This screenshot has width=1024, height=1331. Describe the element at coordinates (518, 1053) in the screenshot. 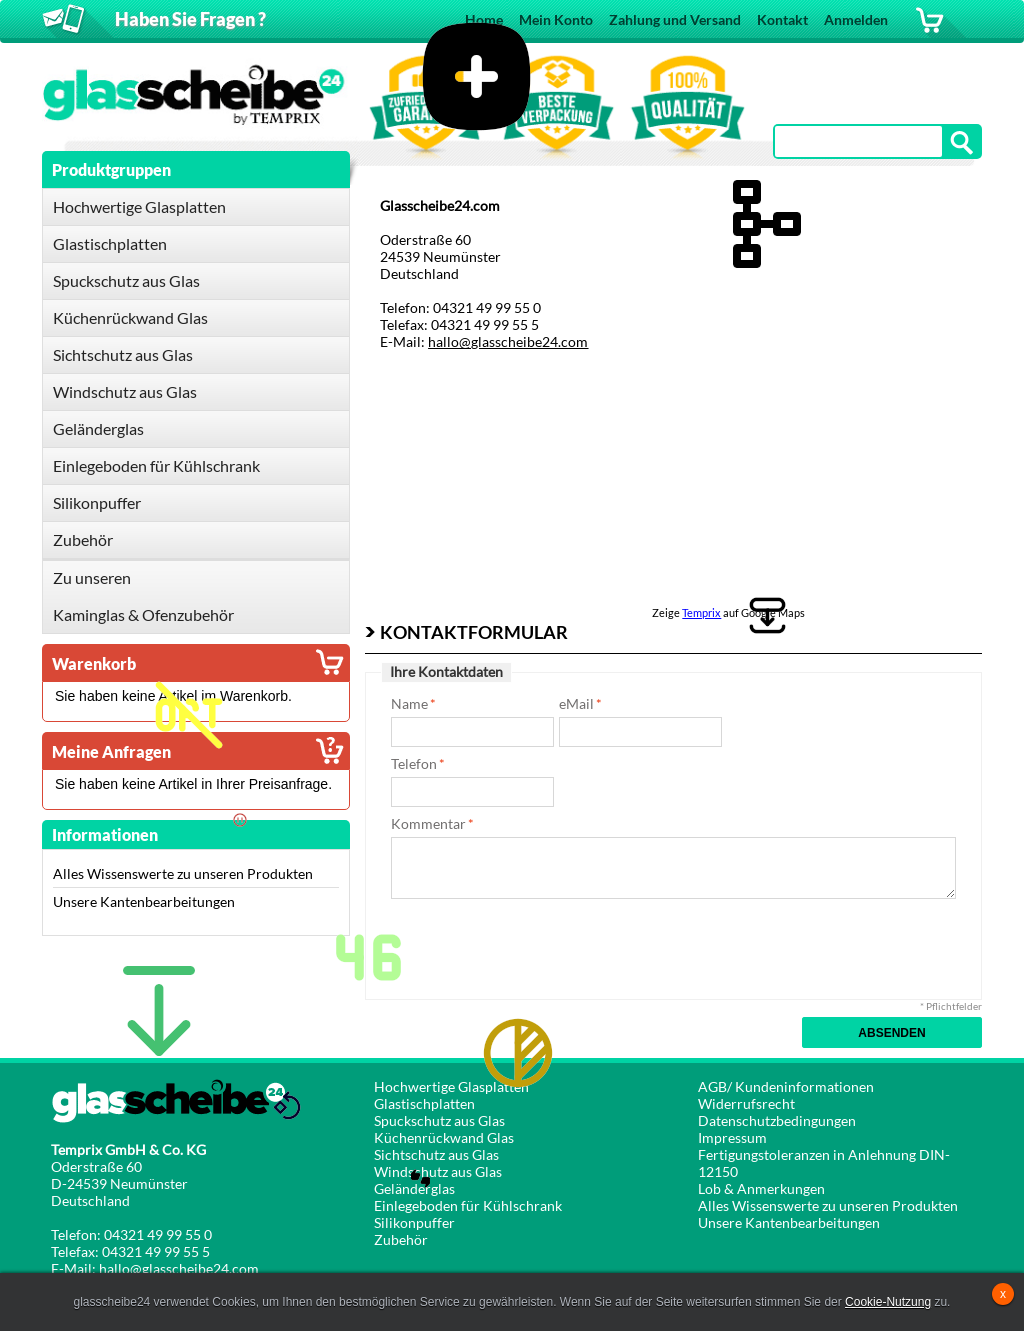

I see `adjust display contrast settings` at that location.